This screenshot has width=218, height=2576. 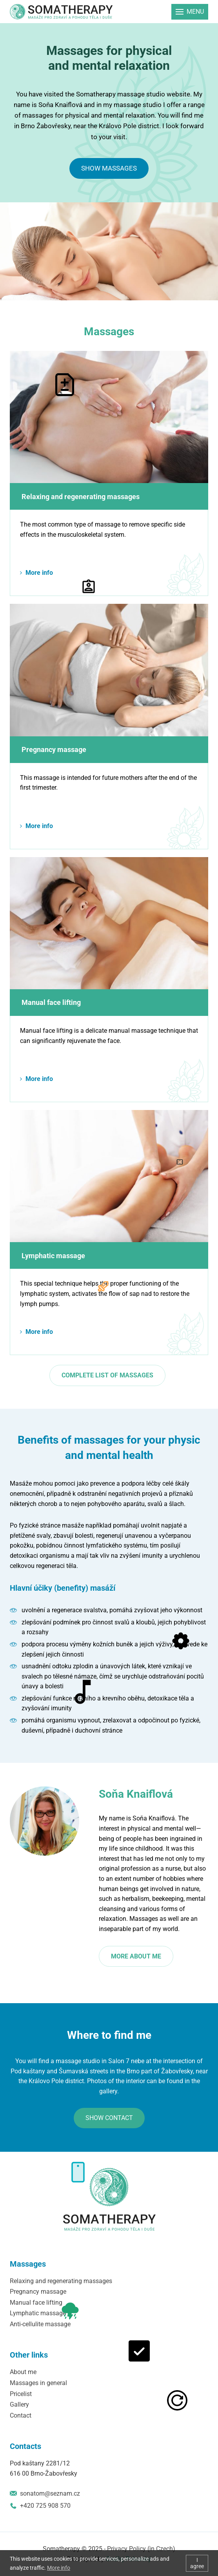 What do you see at coordinates (139, 2351) in the screenshot?
I see `mark a task as complete` at bounding box center [139, 2351].